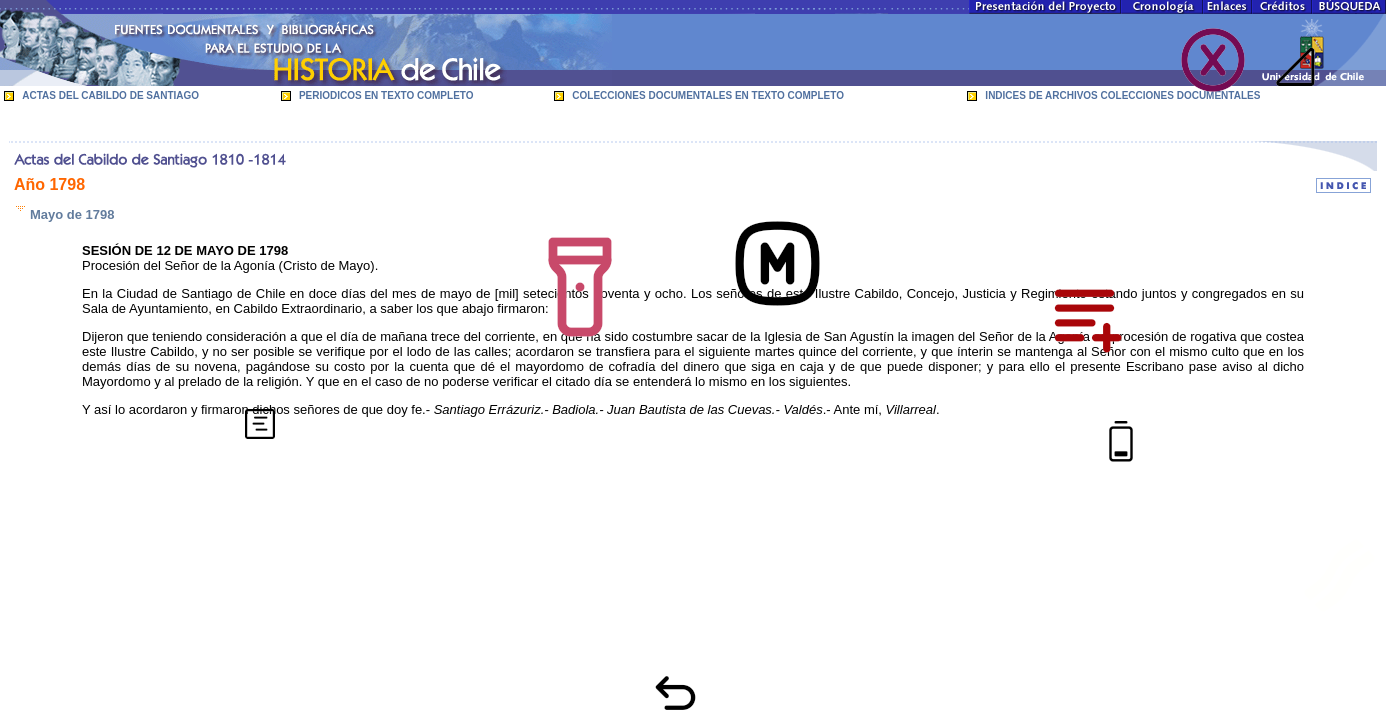 Image resolution: width=1386 pixels, height=720 pixels. Describe the element at coordinates (1213, 60) in the screenshot. I see `xbox x button indicator` at that location.